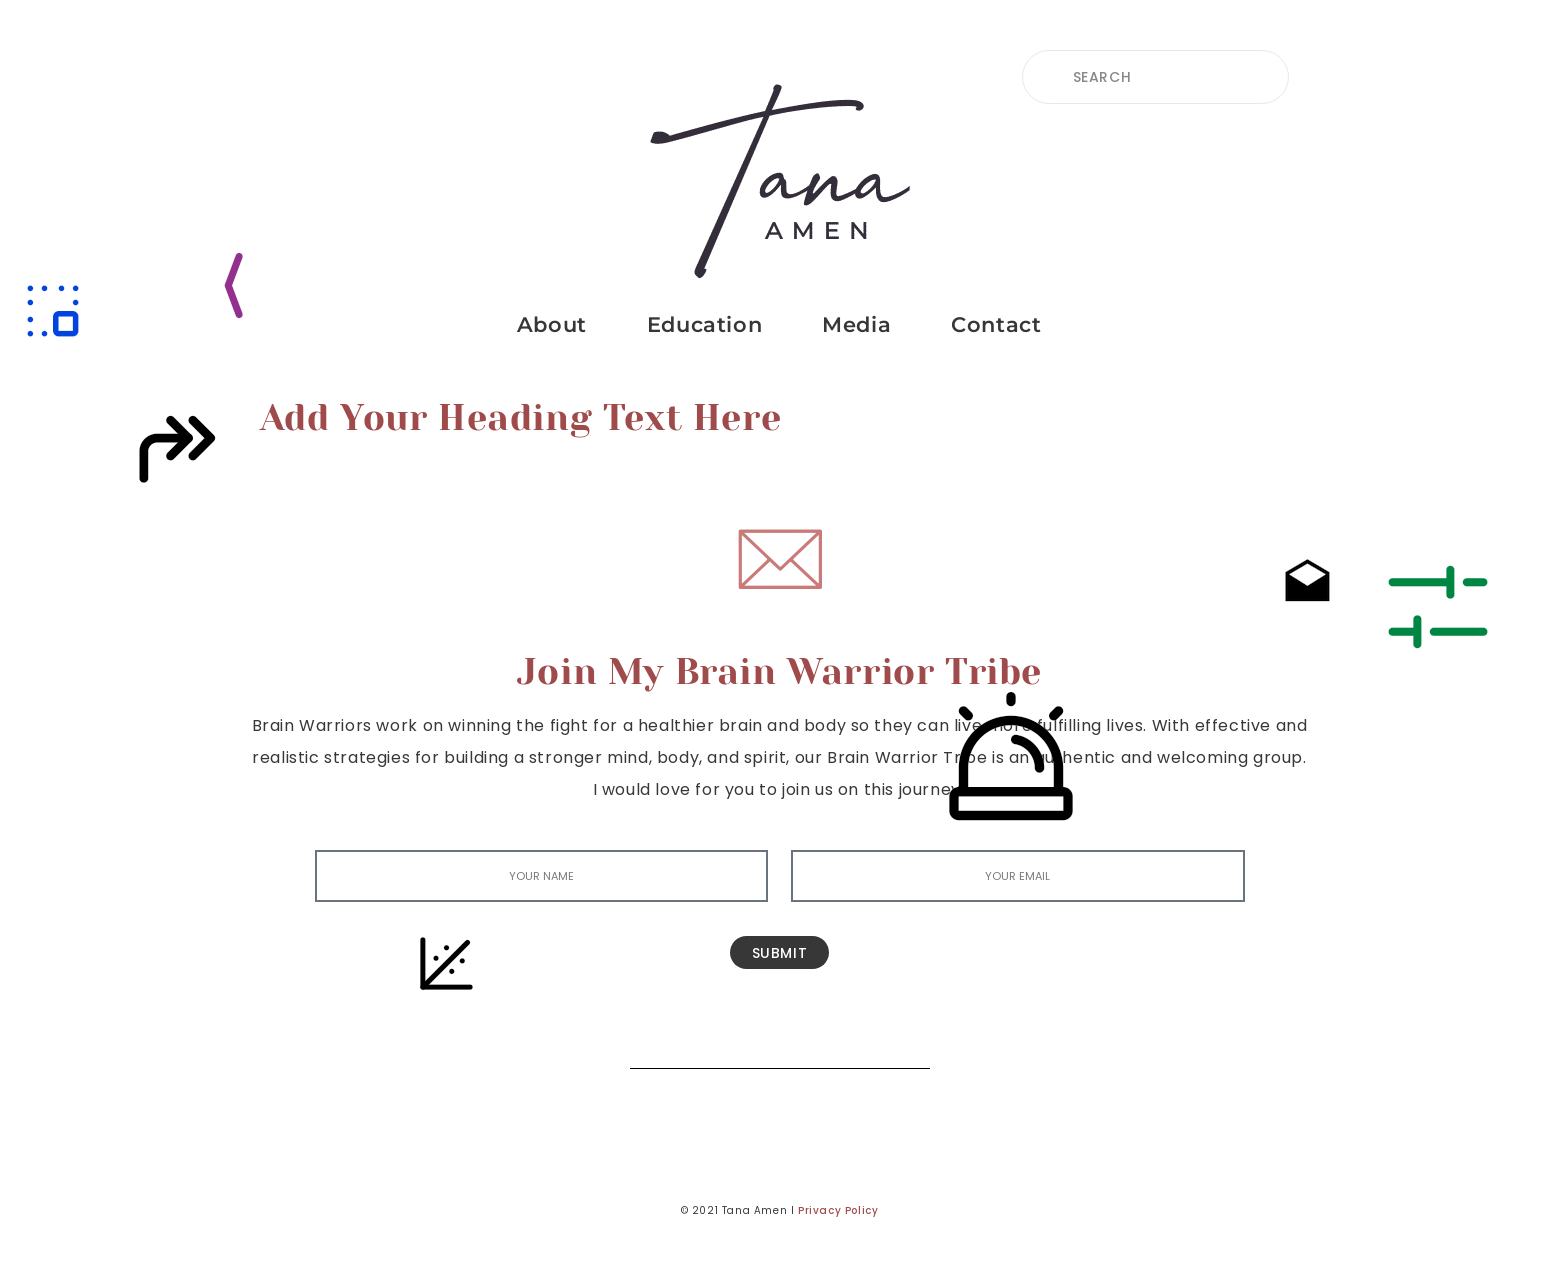 The width and height of the screenshot is (1559, 1282). Describe the element at coordinates (1438, 607) in the screenshot. I see `adjust settings or preferences` at that location.